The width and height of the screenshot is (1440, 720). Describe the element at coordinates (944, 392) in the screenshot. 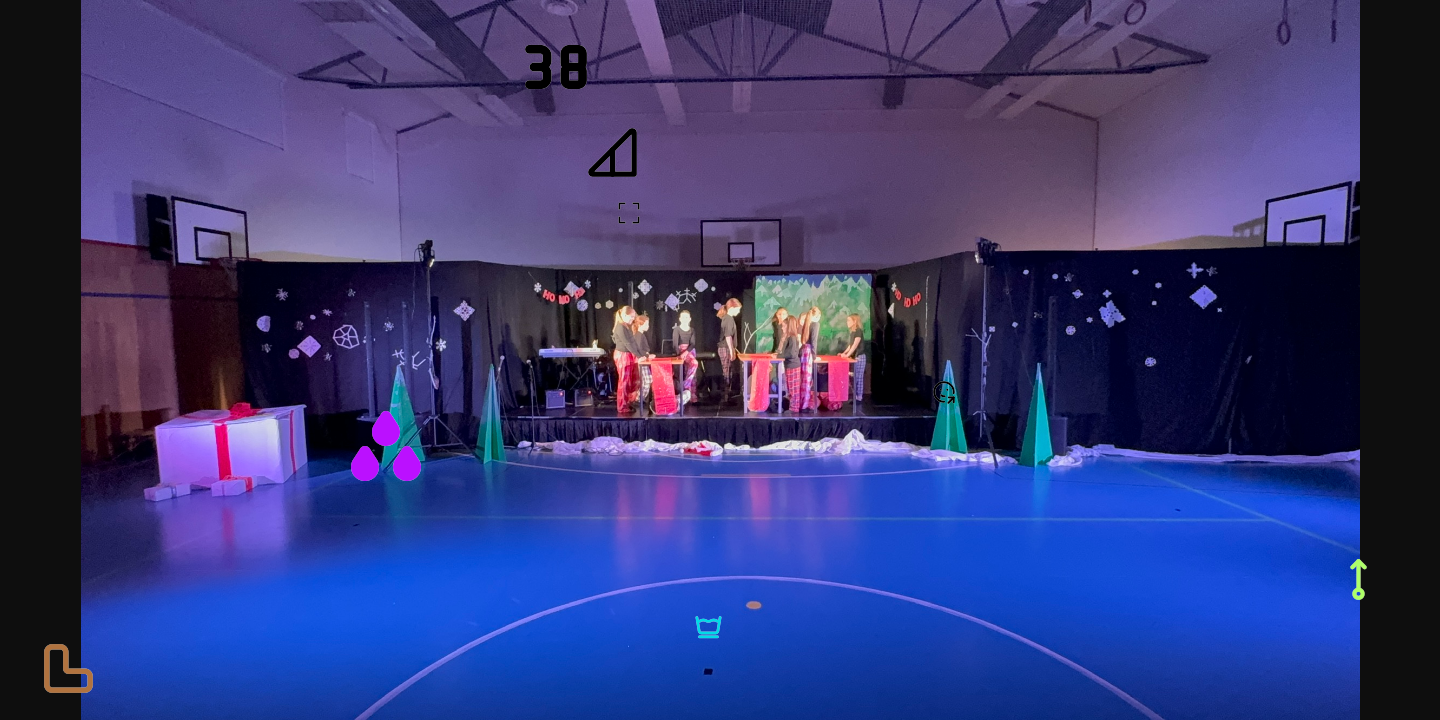

I see `share your mood or status with others` at that location.